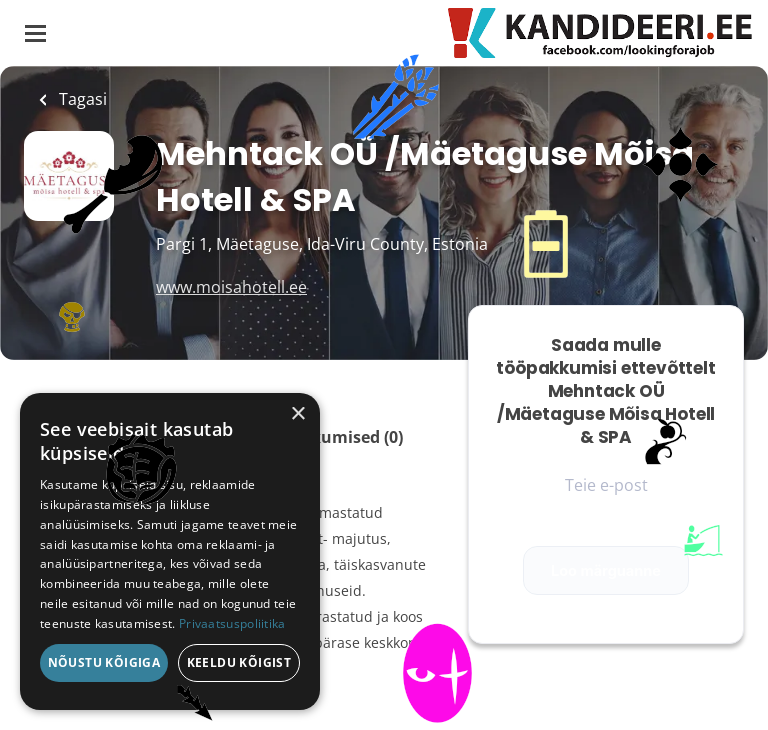 This screenshot has width=768, height=730. What do you see at coordinates (113, 184) in the screenshot?
I see `food or hunger indicator in a game` at bounding box center [113, 184].